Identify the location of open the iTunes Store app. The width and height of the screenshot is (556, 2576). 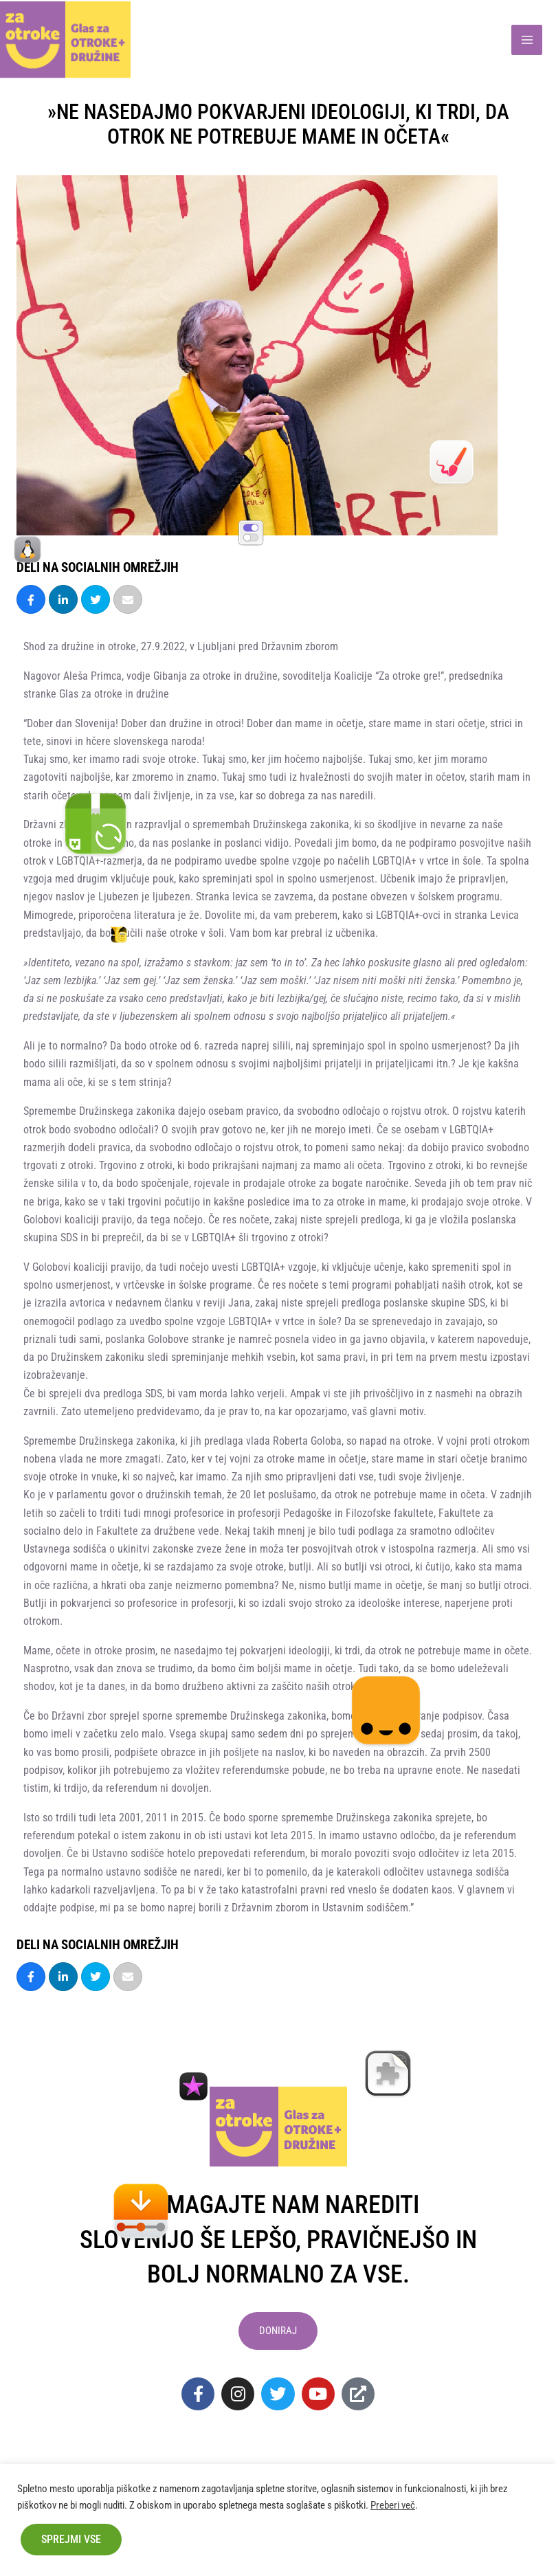
(193, 2086).